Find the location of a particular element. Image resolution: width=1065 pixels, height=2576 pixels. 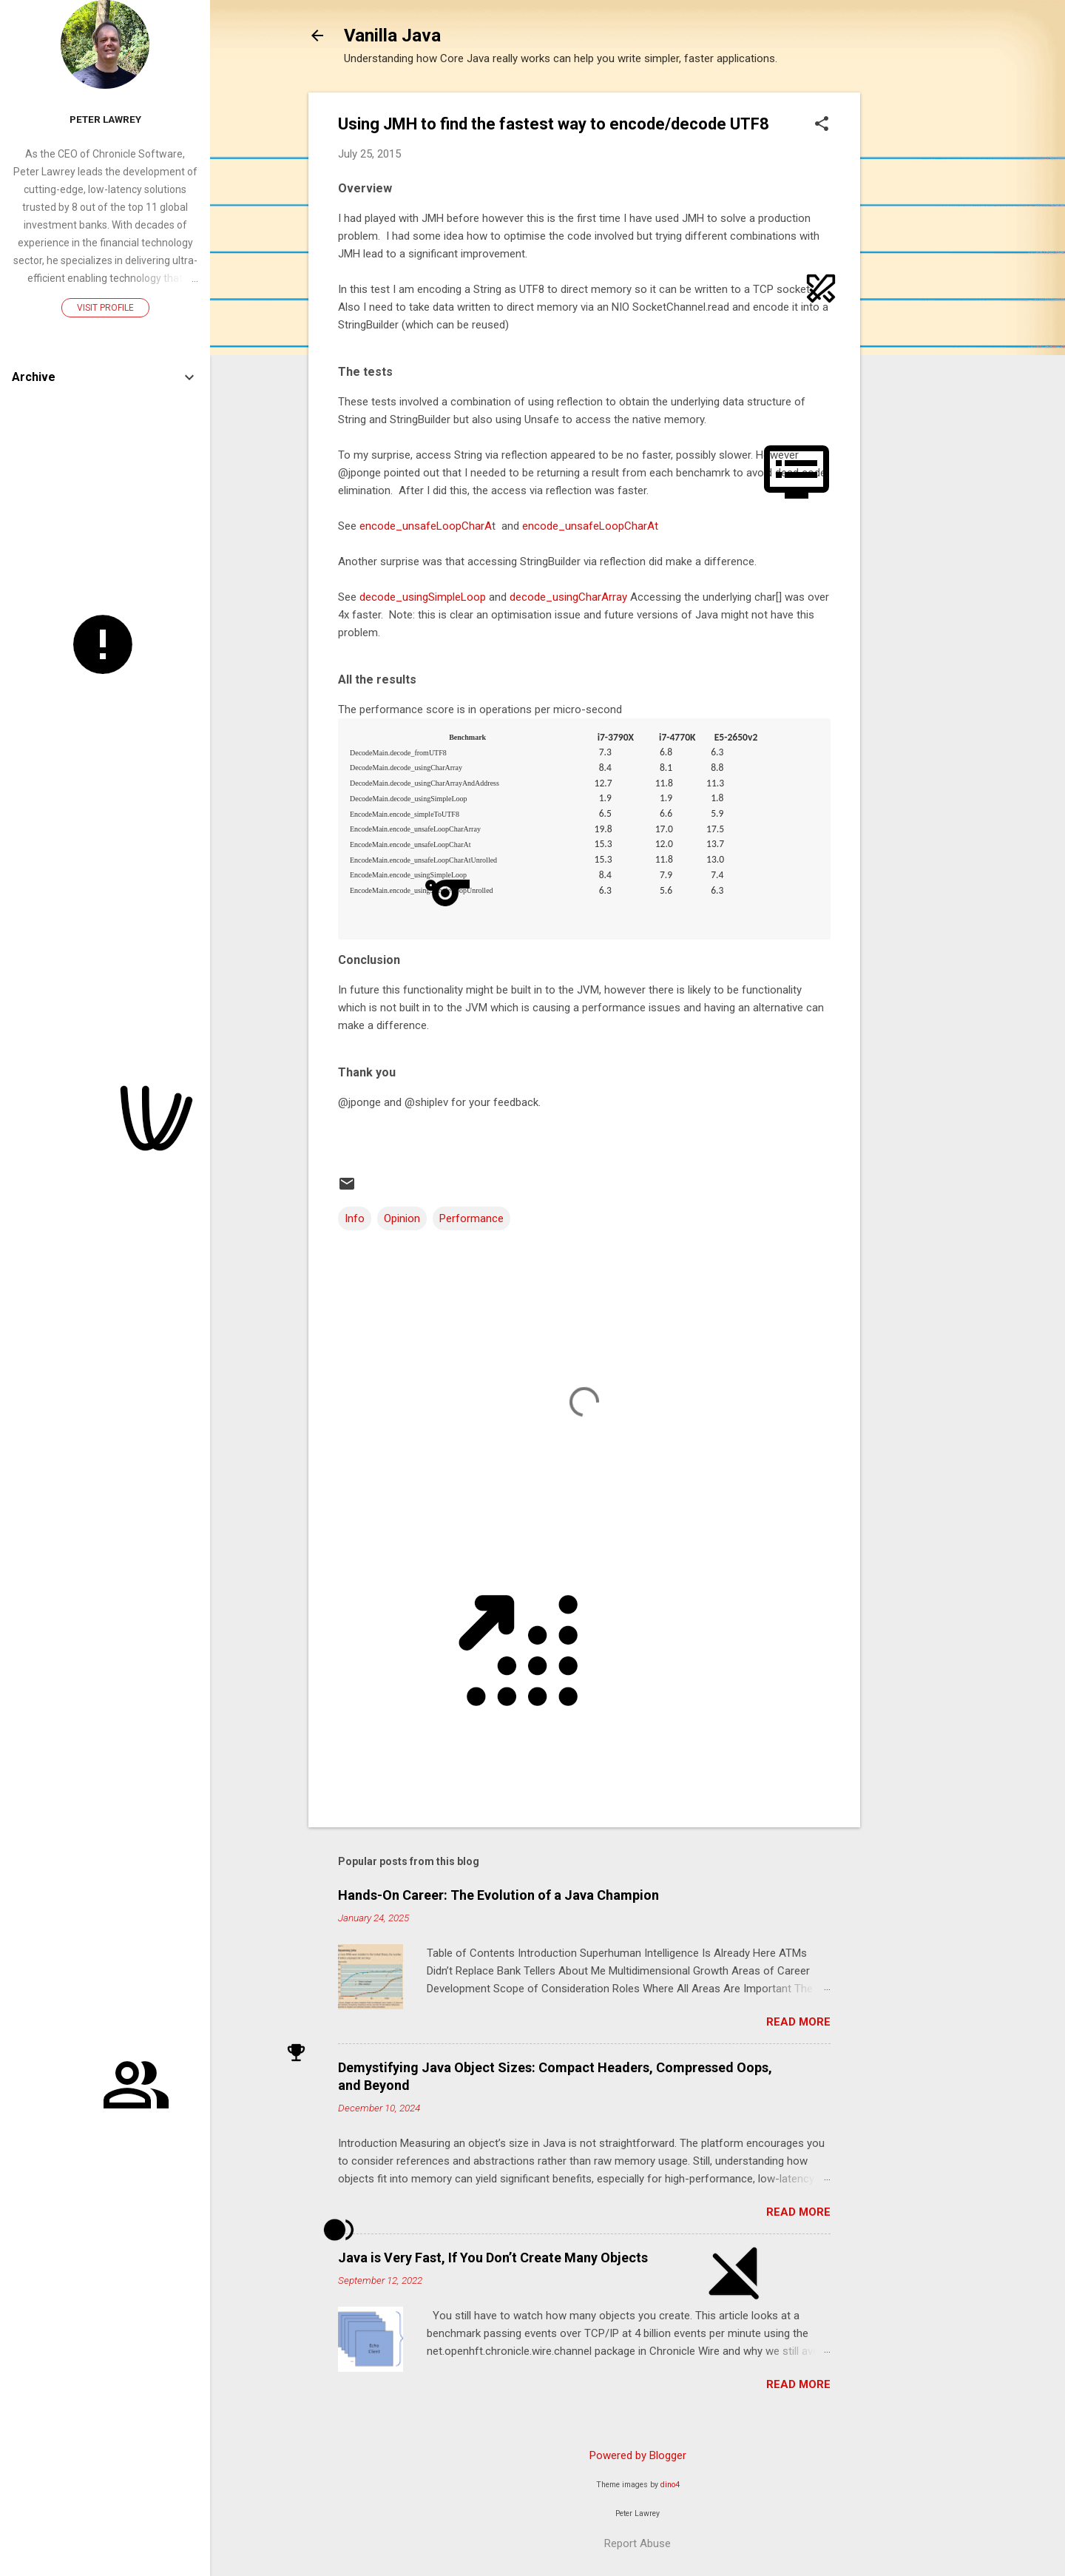

indicates no cellular signal or mobile data unavailable is located at coordinates (734, 2272).